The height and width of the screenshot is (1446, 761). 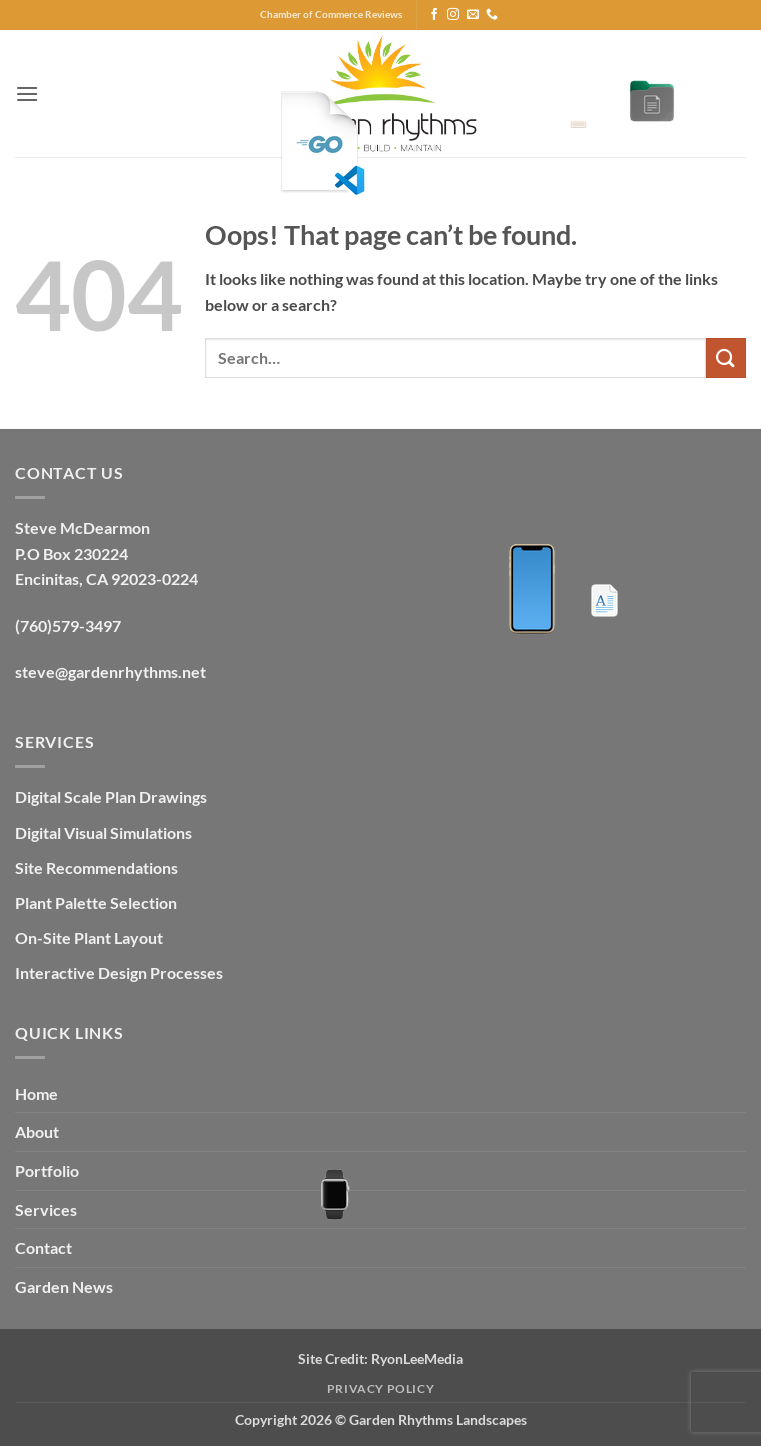 What do you see at coordinates (532, 590) in the screenshot?
I see `iPhone XR device icon` at bounding box center [532, 590].